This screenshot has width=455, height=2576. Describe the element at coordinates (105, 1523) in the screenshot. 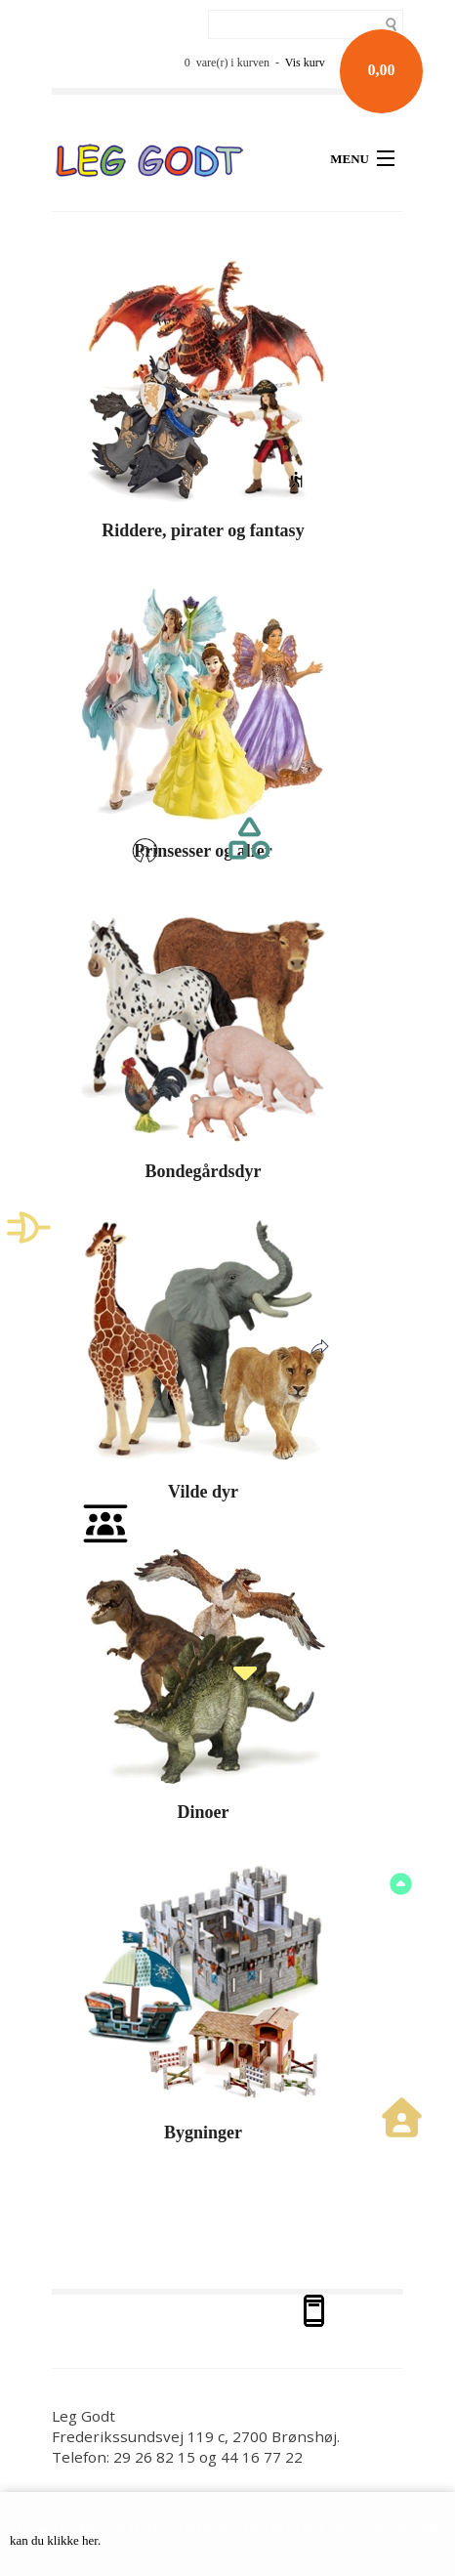

I see `view team members or user directory` at that location.